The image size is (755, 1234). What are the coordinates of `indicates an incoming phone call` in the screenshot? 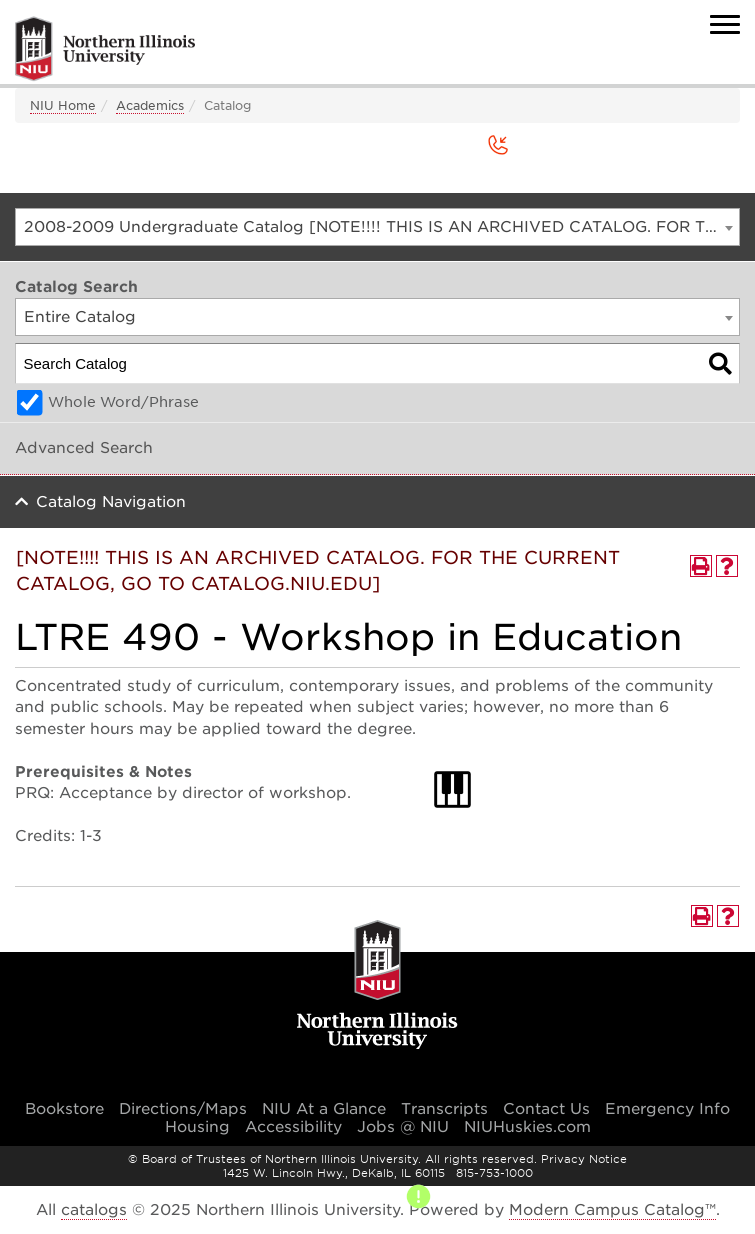 It's located at (498, 144).